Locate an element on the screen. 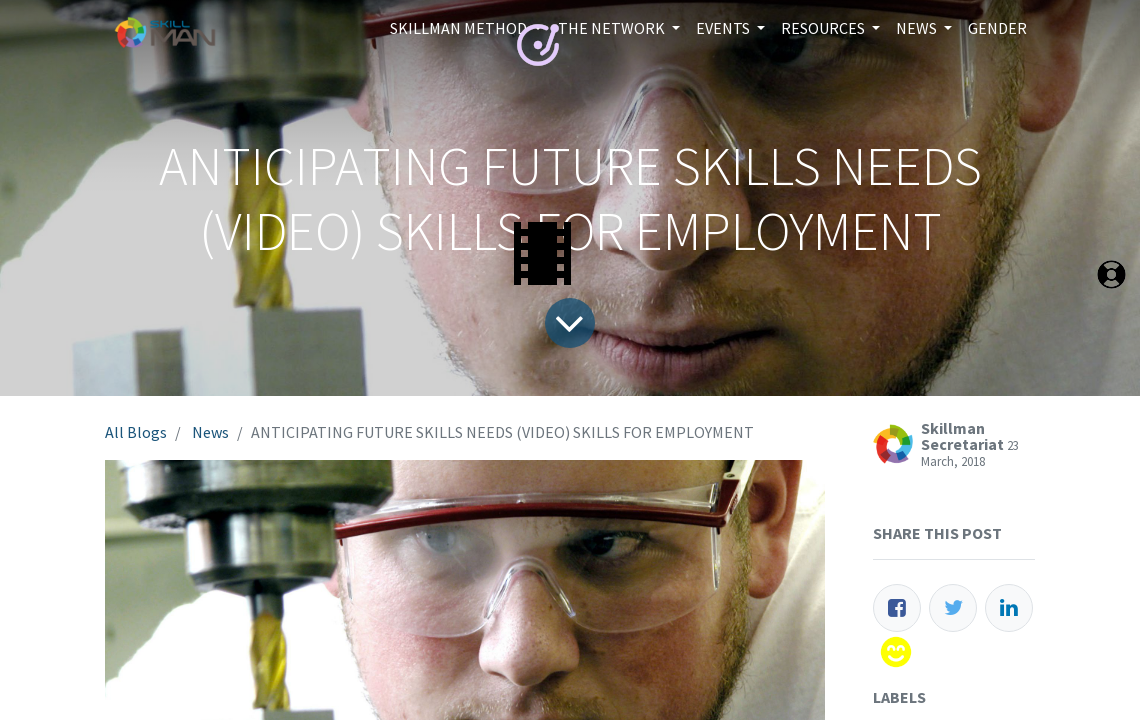  access music or audio library is located at coordinates (538, 45).